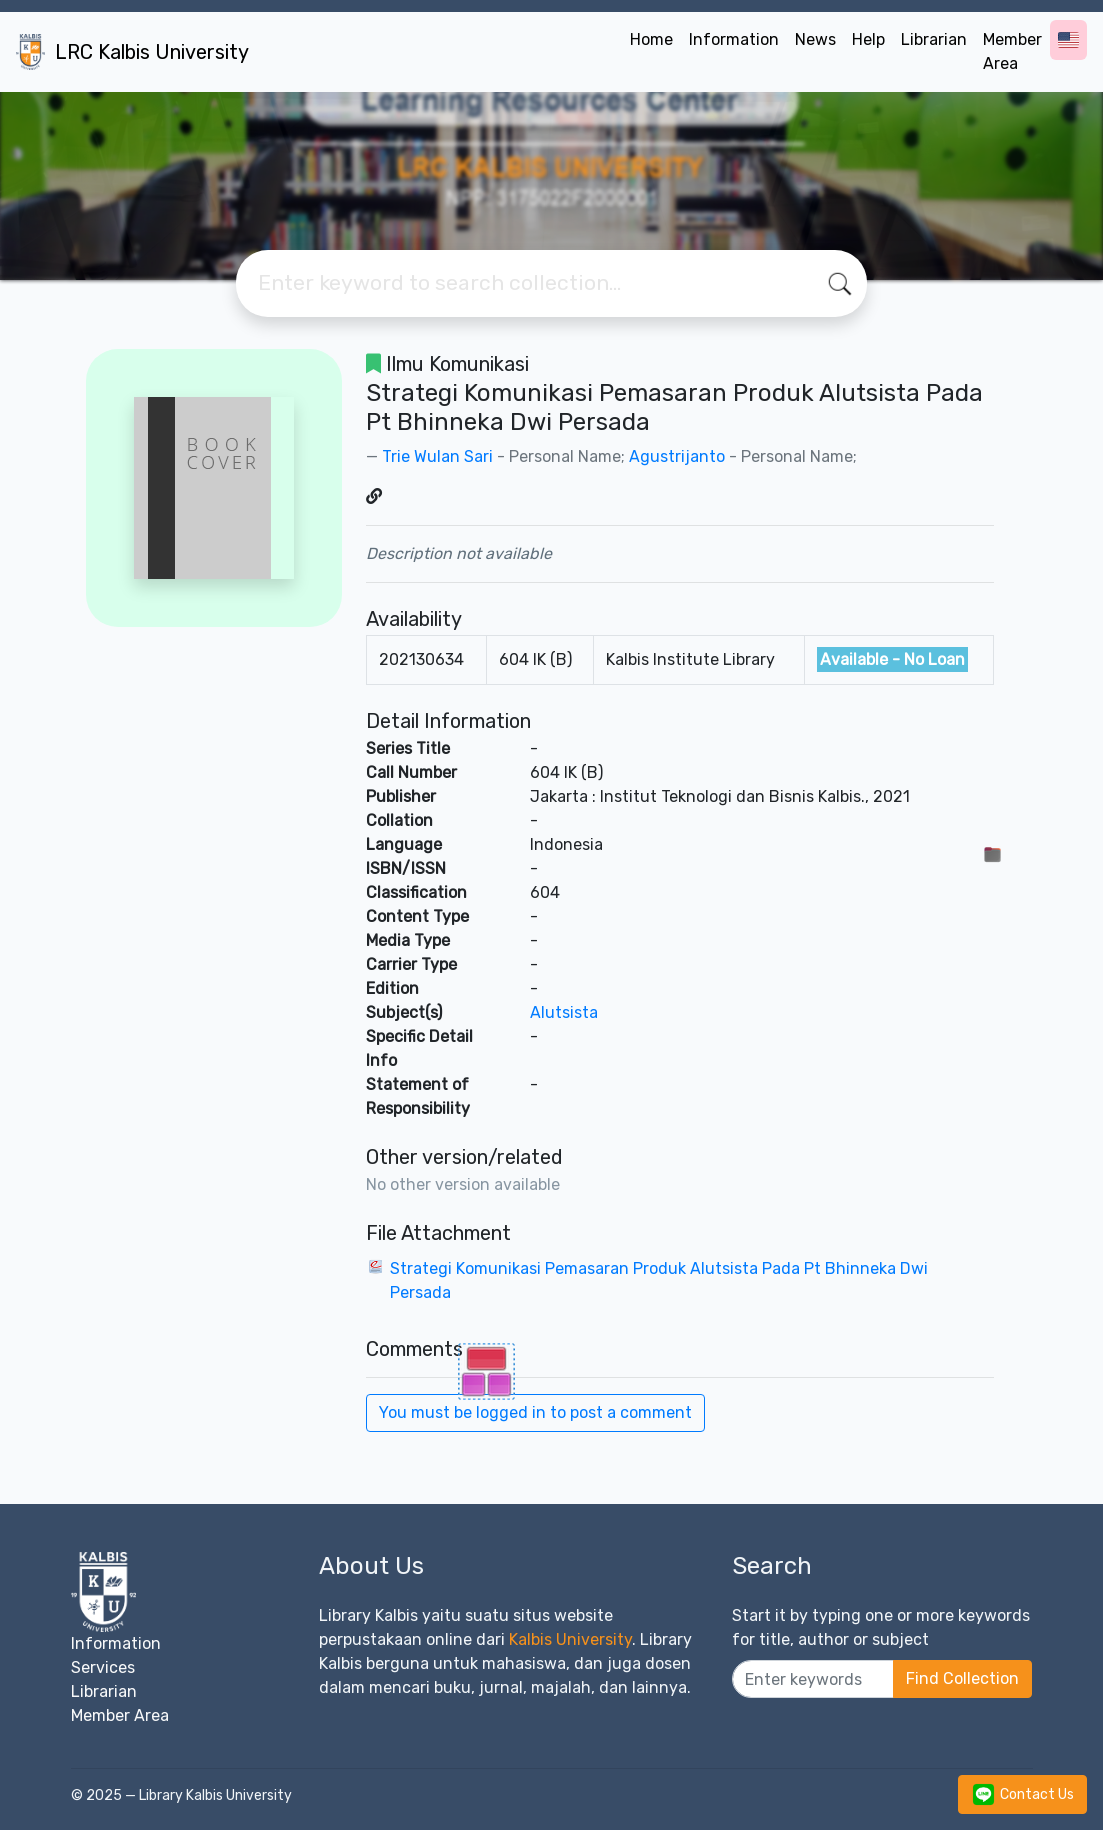 The image size is (1103, 1830). What do you see at coordinates (992, 854) in the screenshot?
I see `open a folder or directory` at bounding box center [992, 854].